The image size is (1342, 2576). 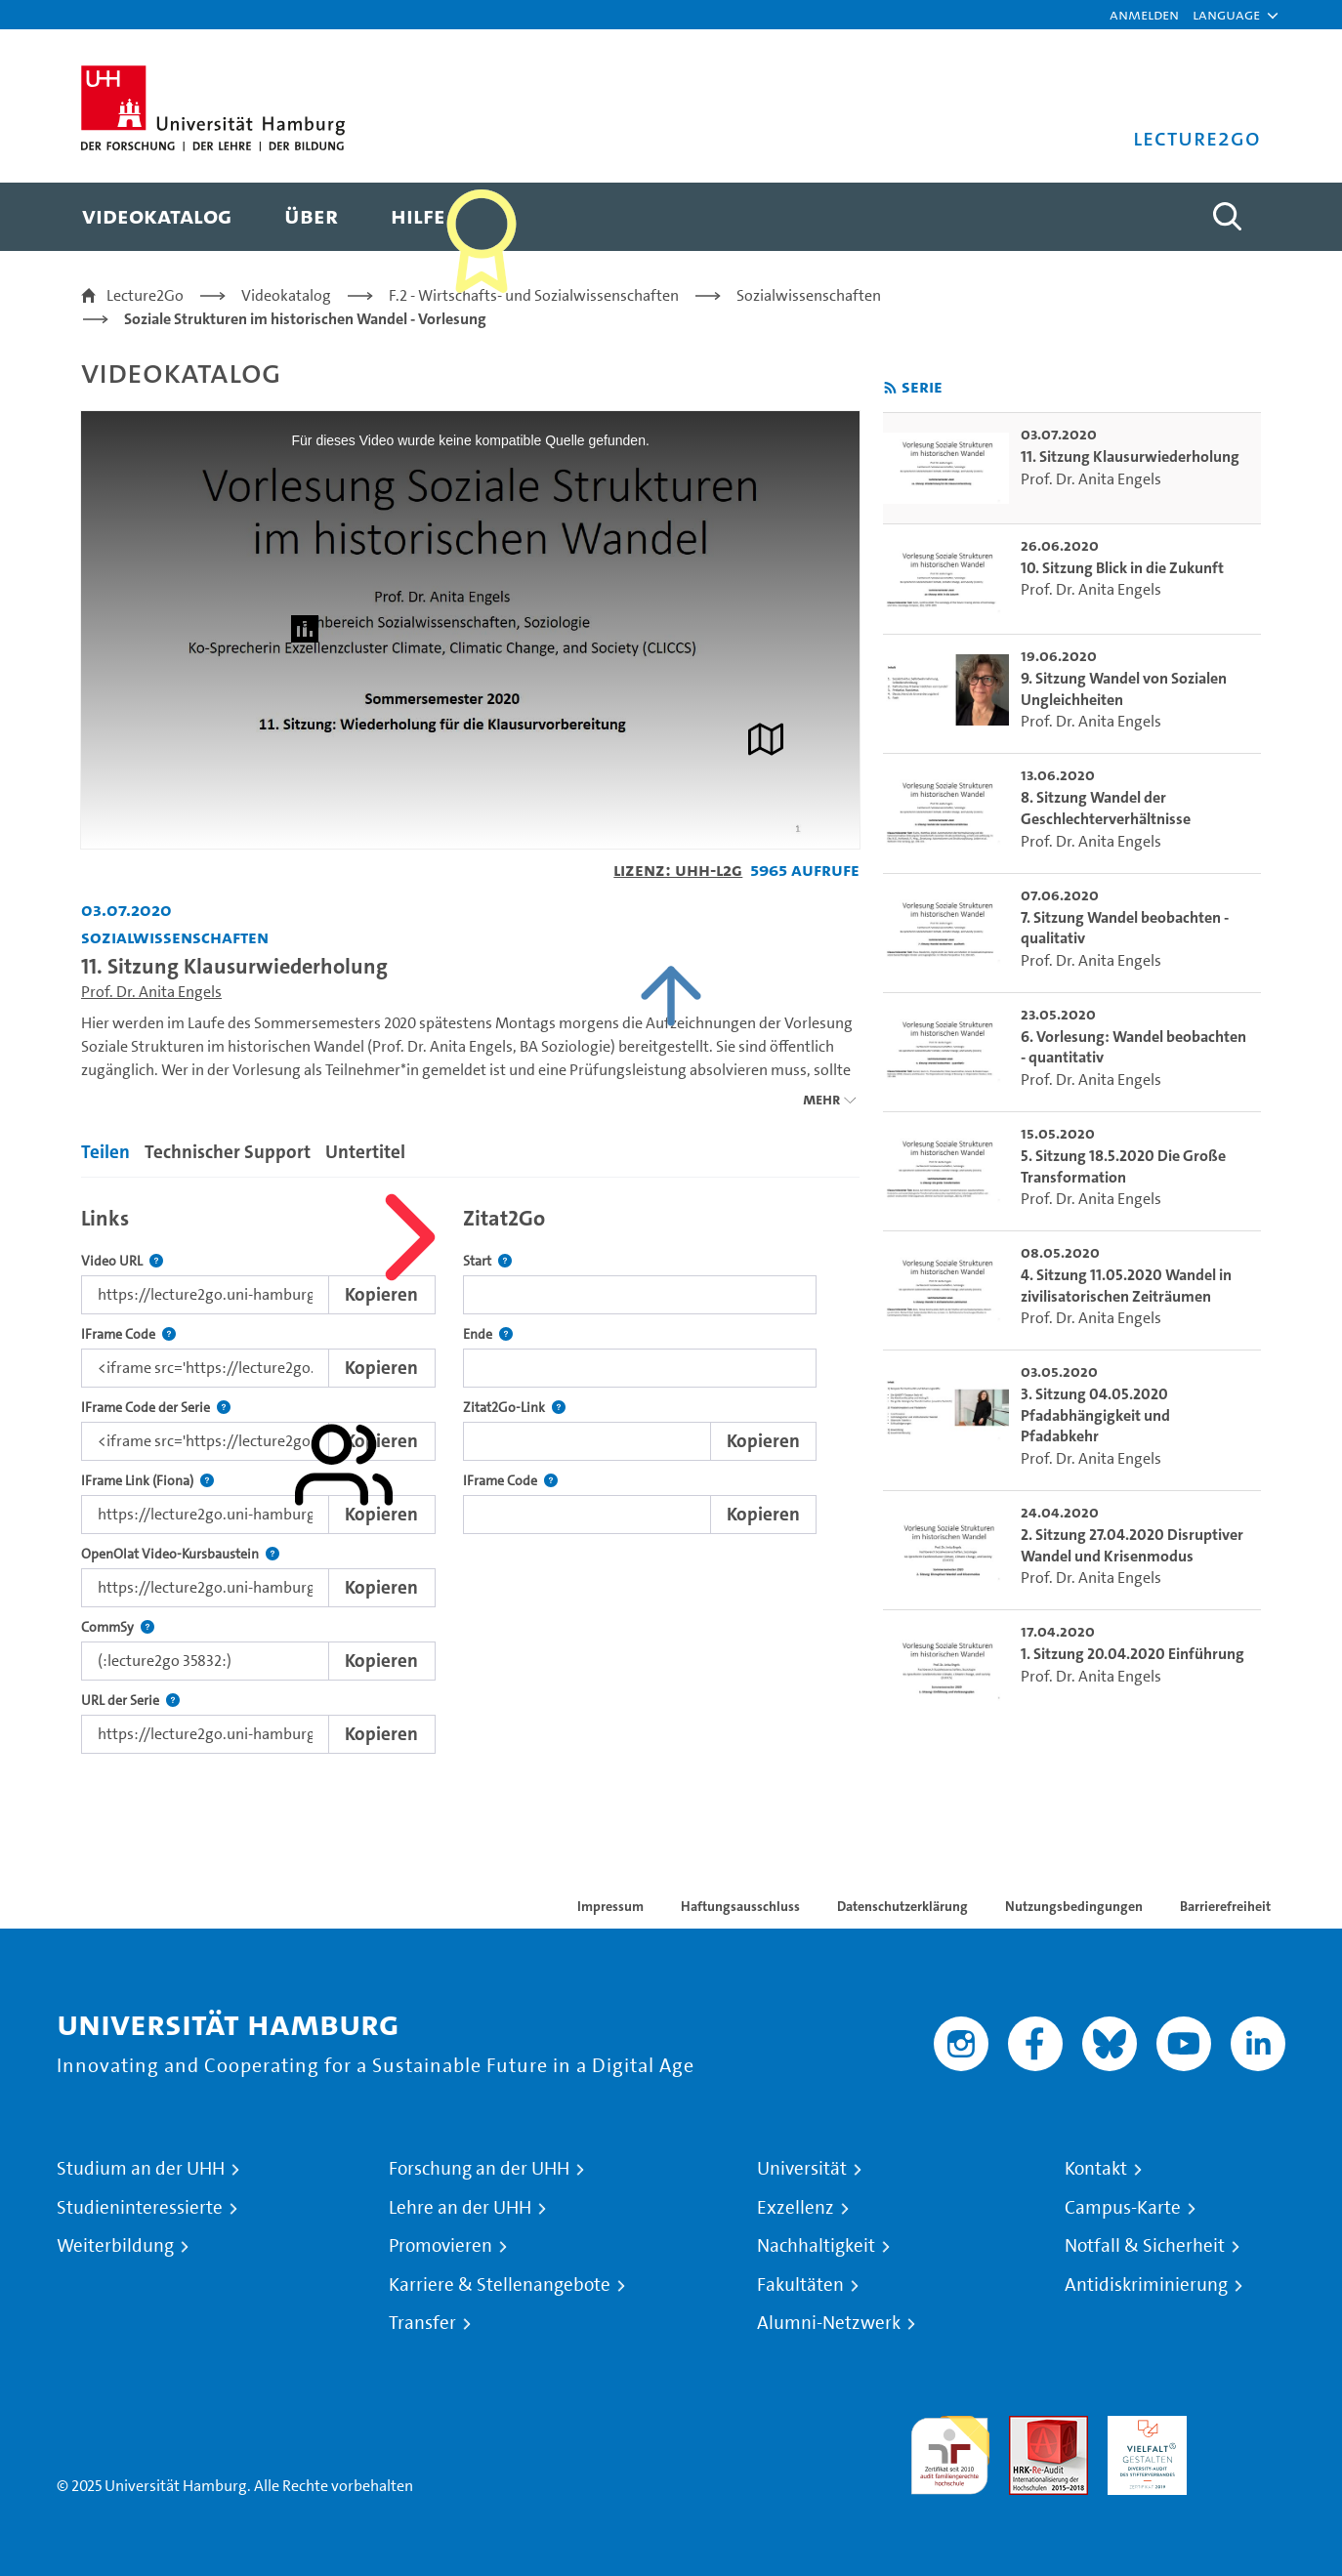 I want to click on view poll results, so click(x=305, y=629).